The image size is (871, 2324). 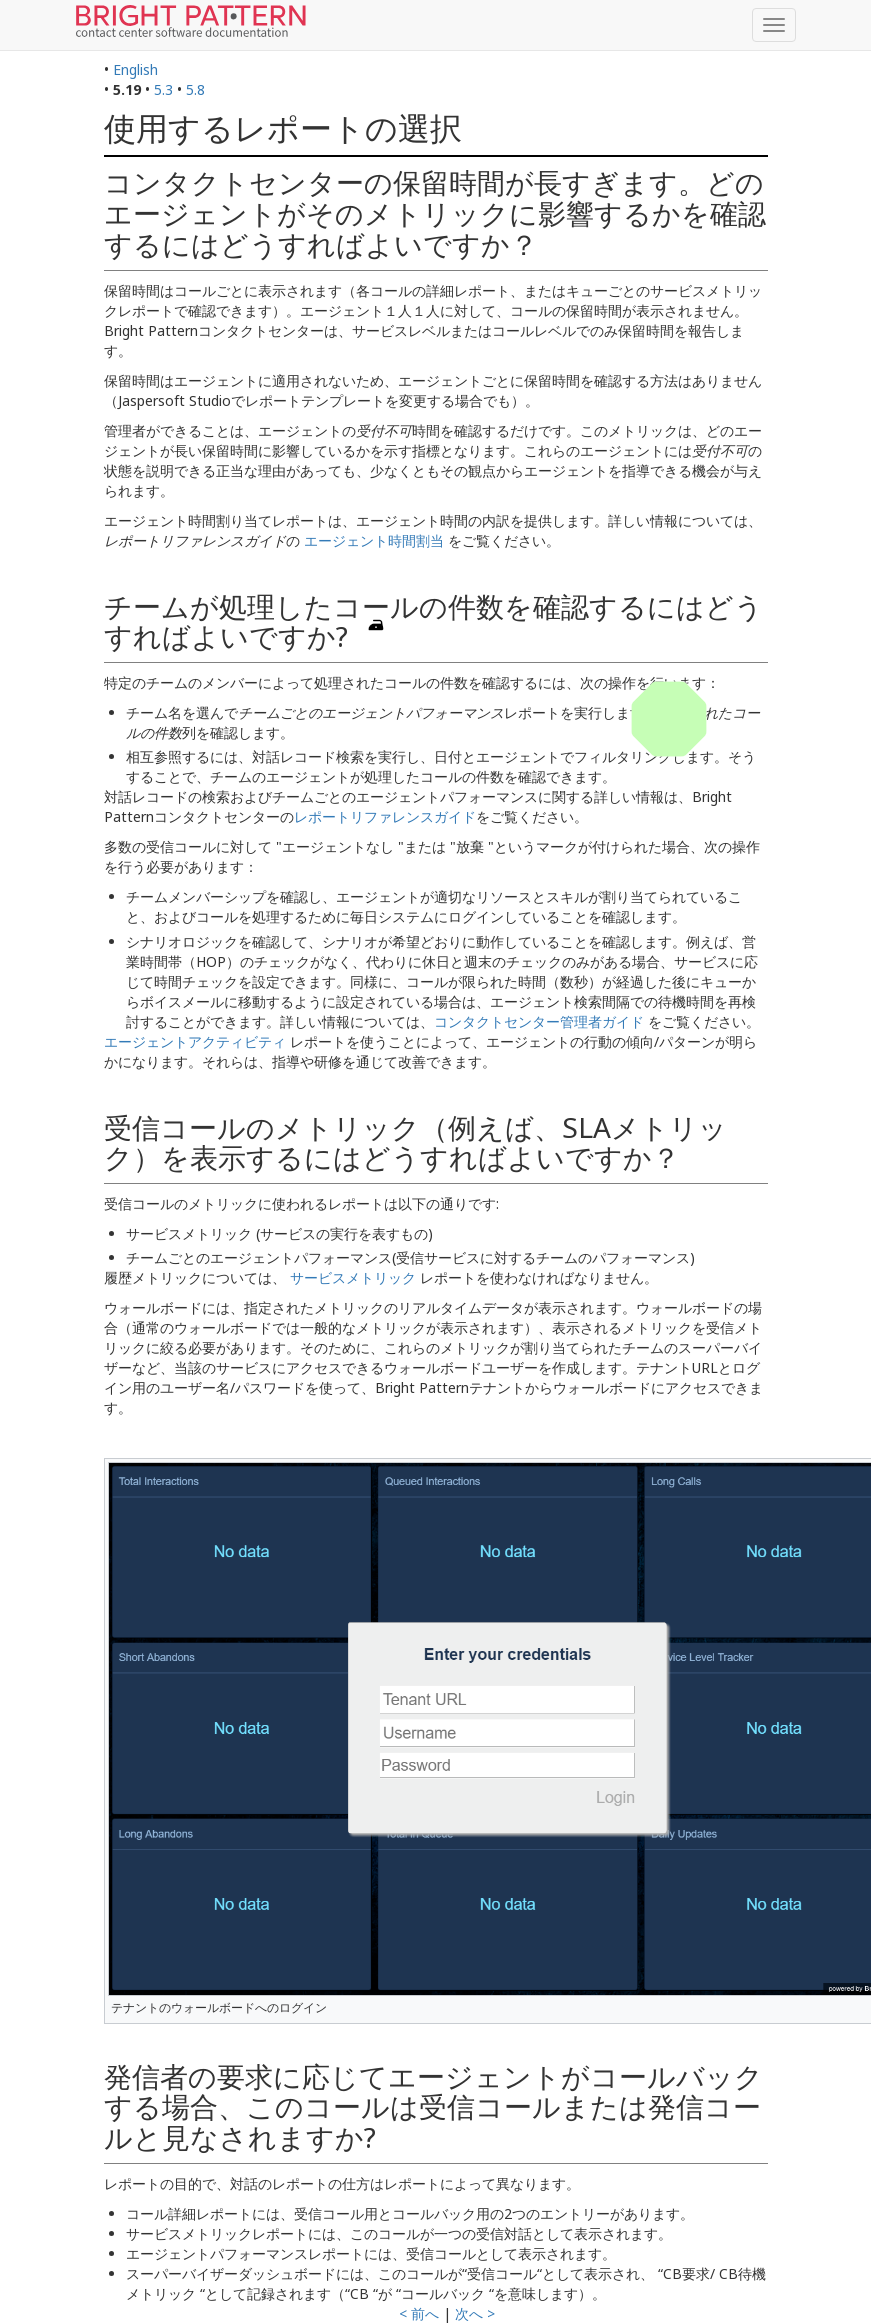 I want to click on indicates a stop or blocking action, so click(x=669, y=719).